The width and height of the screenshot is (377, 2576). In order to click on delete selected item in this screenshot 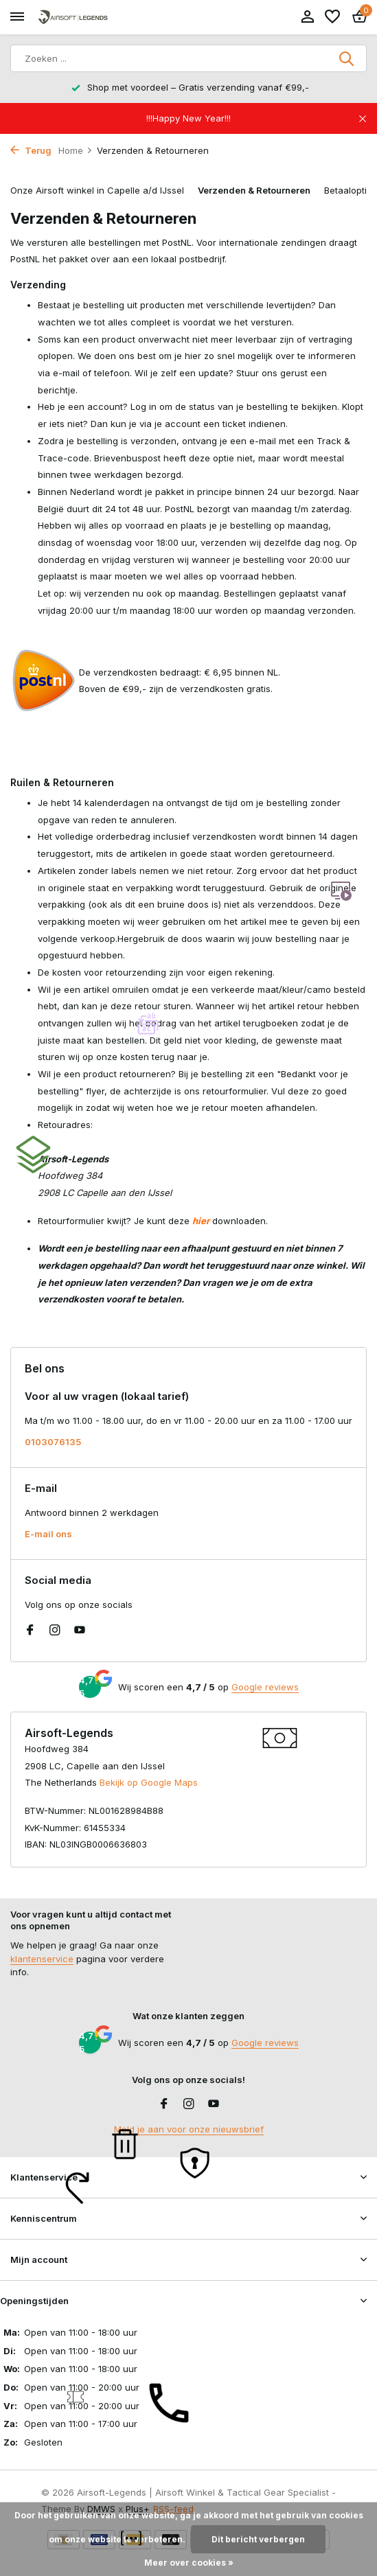, I will do `click(125, 2144)`.